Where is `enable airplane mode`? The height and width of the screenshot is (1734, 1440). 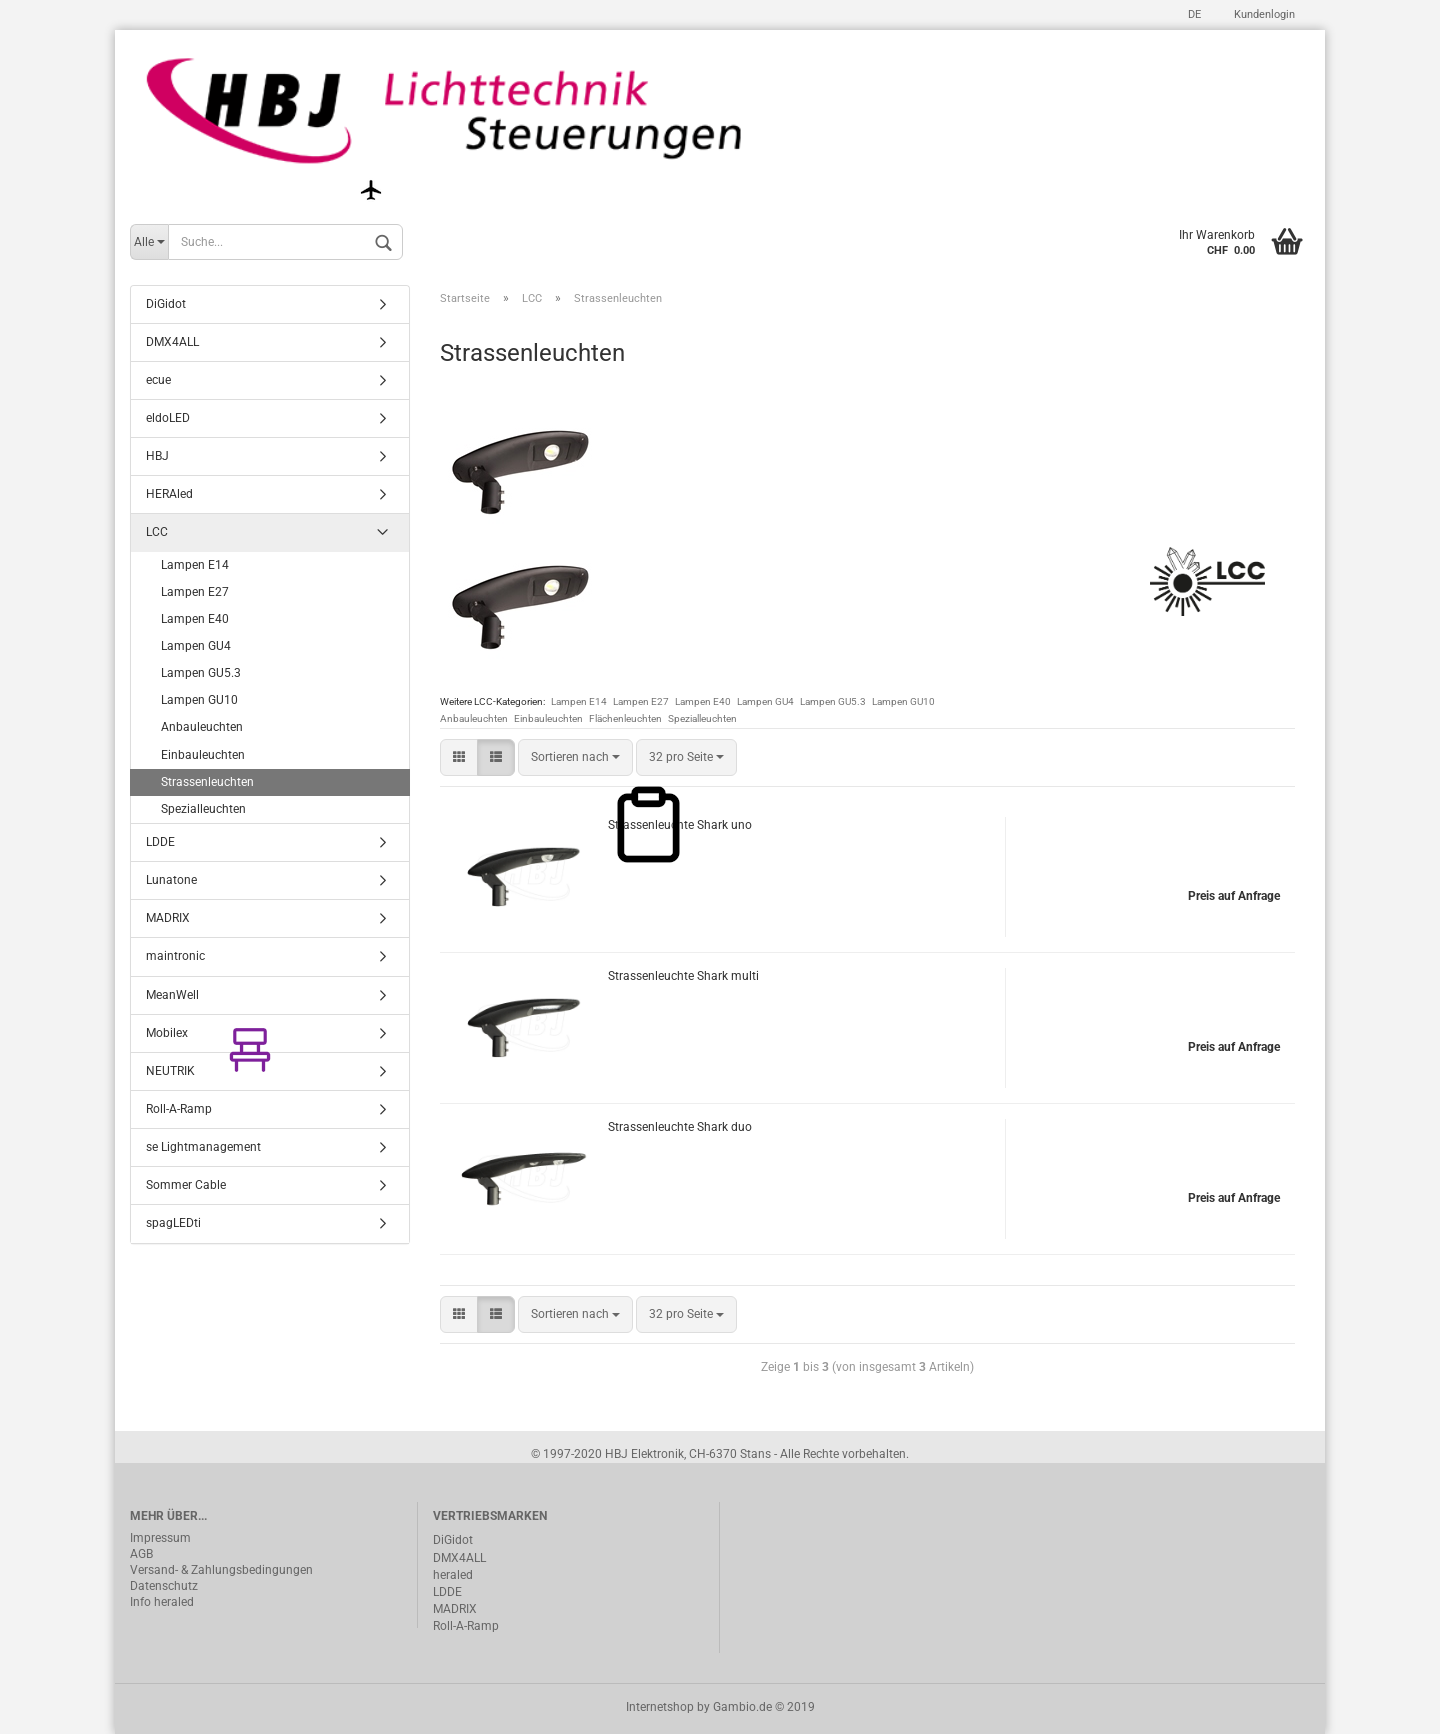
enable airplane mode is located at coordinates (371, 190).